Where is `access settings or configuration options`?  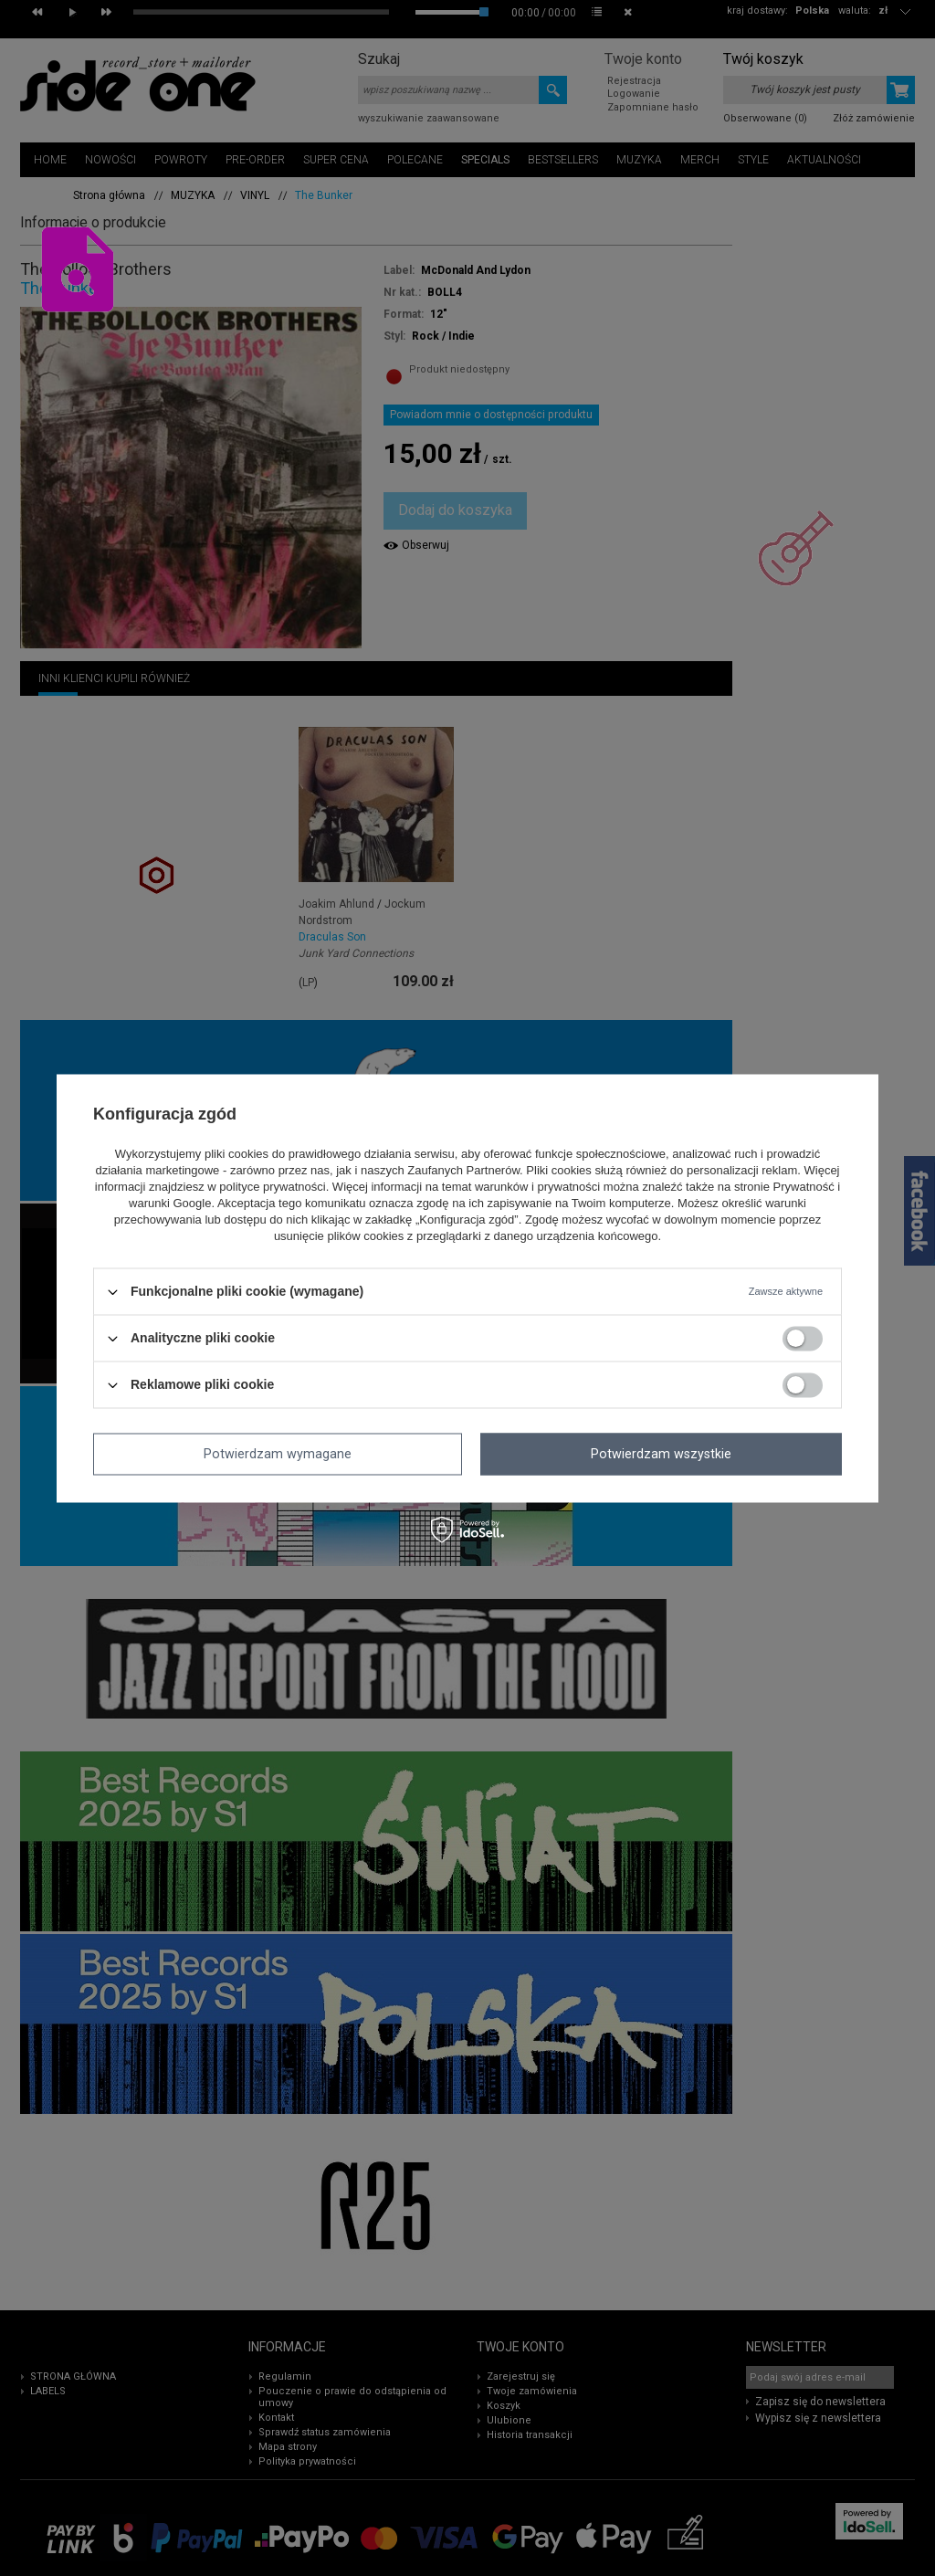
access settings or configuration options is located at coordinates (156, 875).